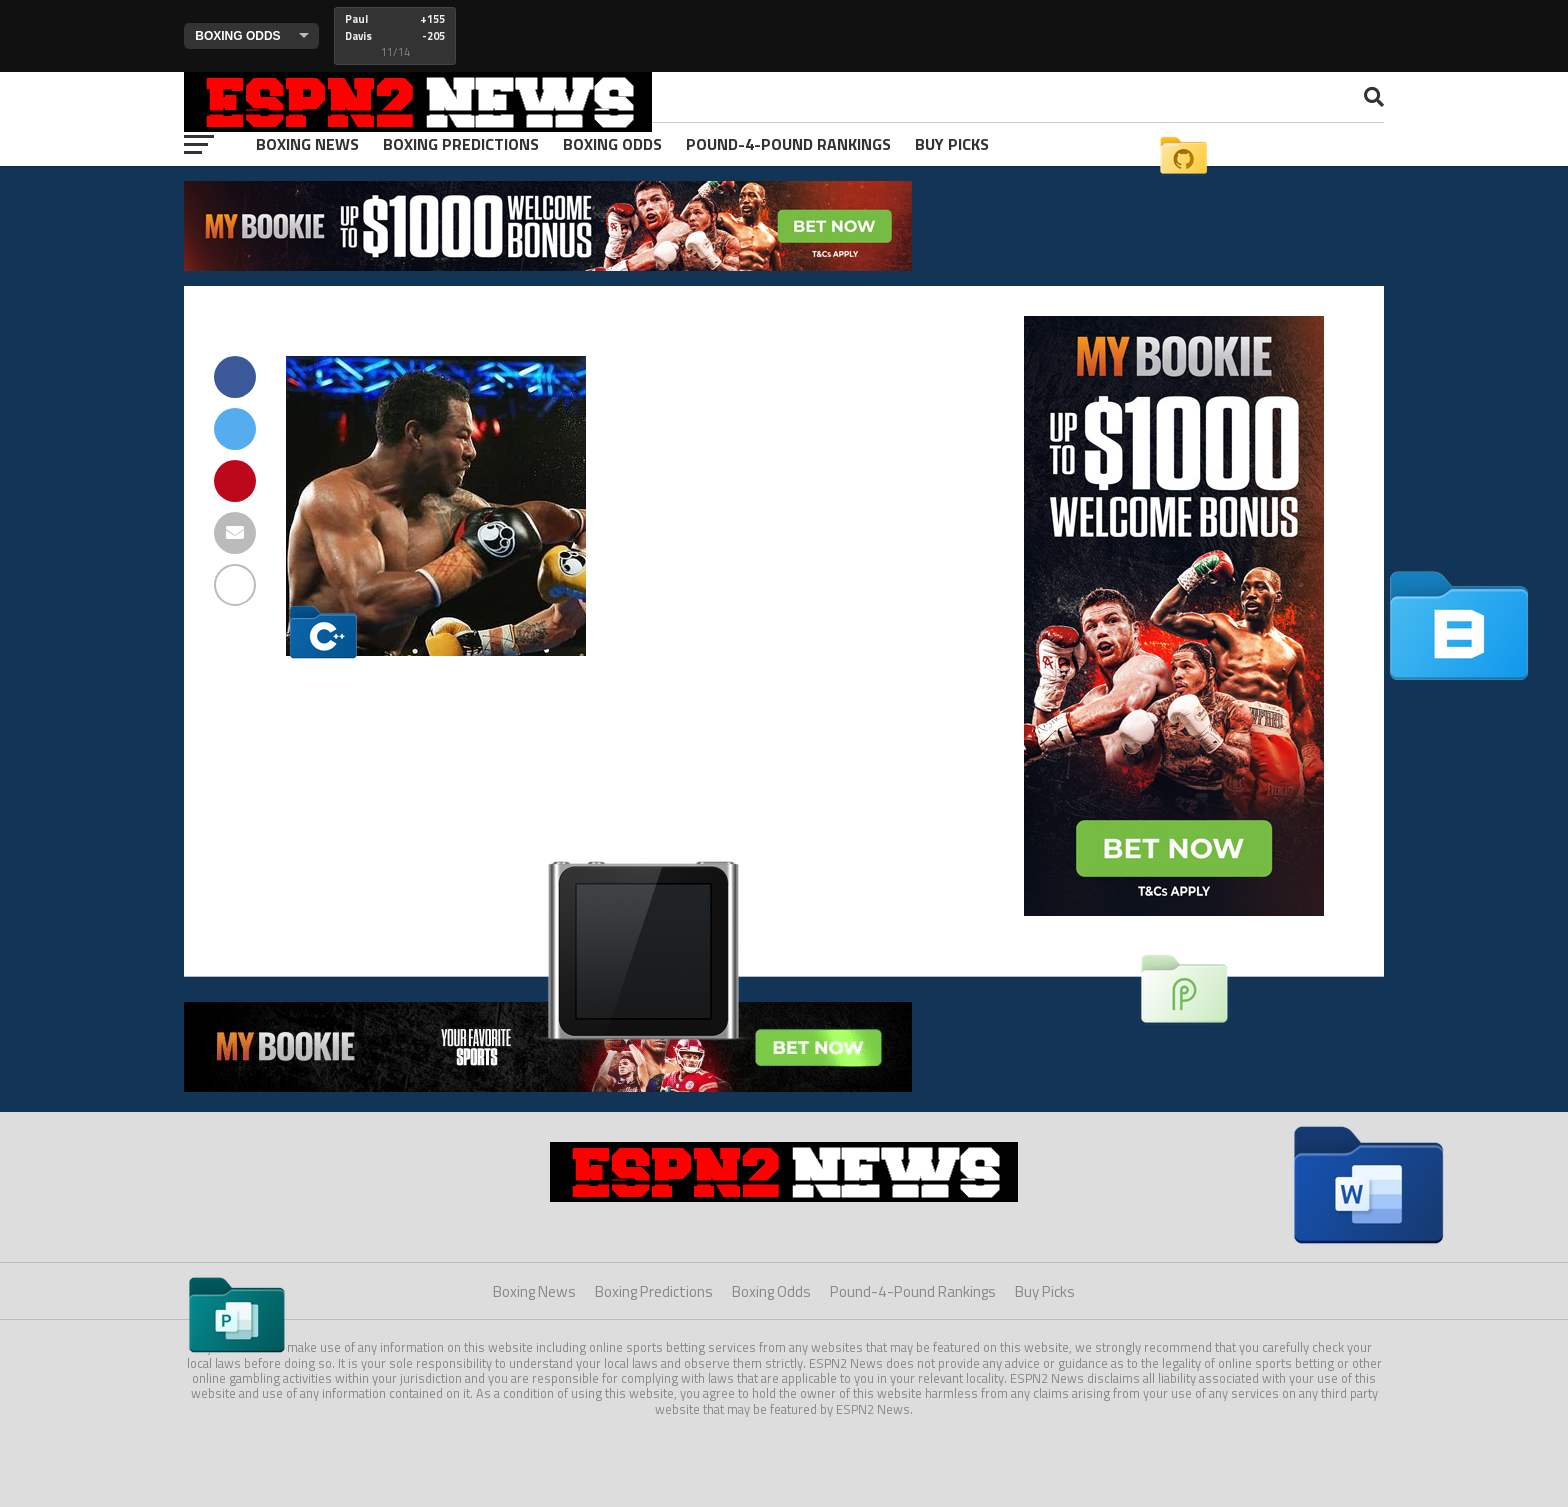 This screenshot has height=1507, width=1568. I want to click on open quixel bridge assets folder, so click(1458, 629).